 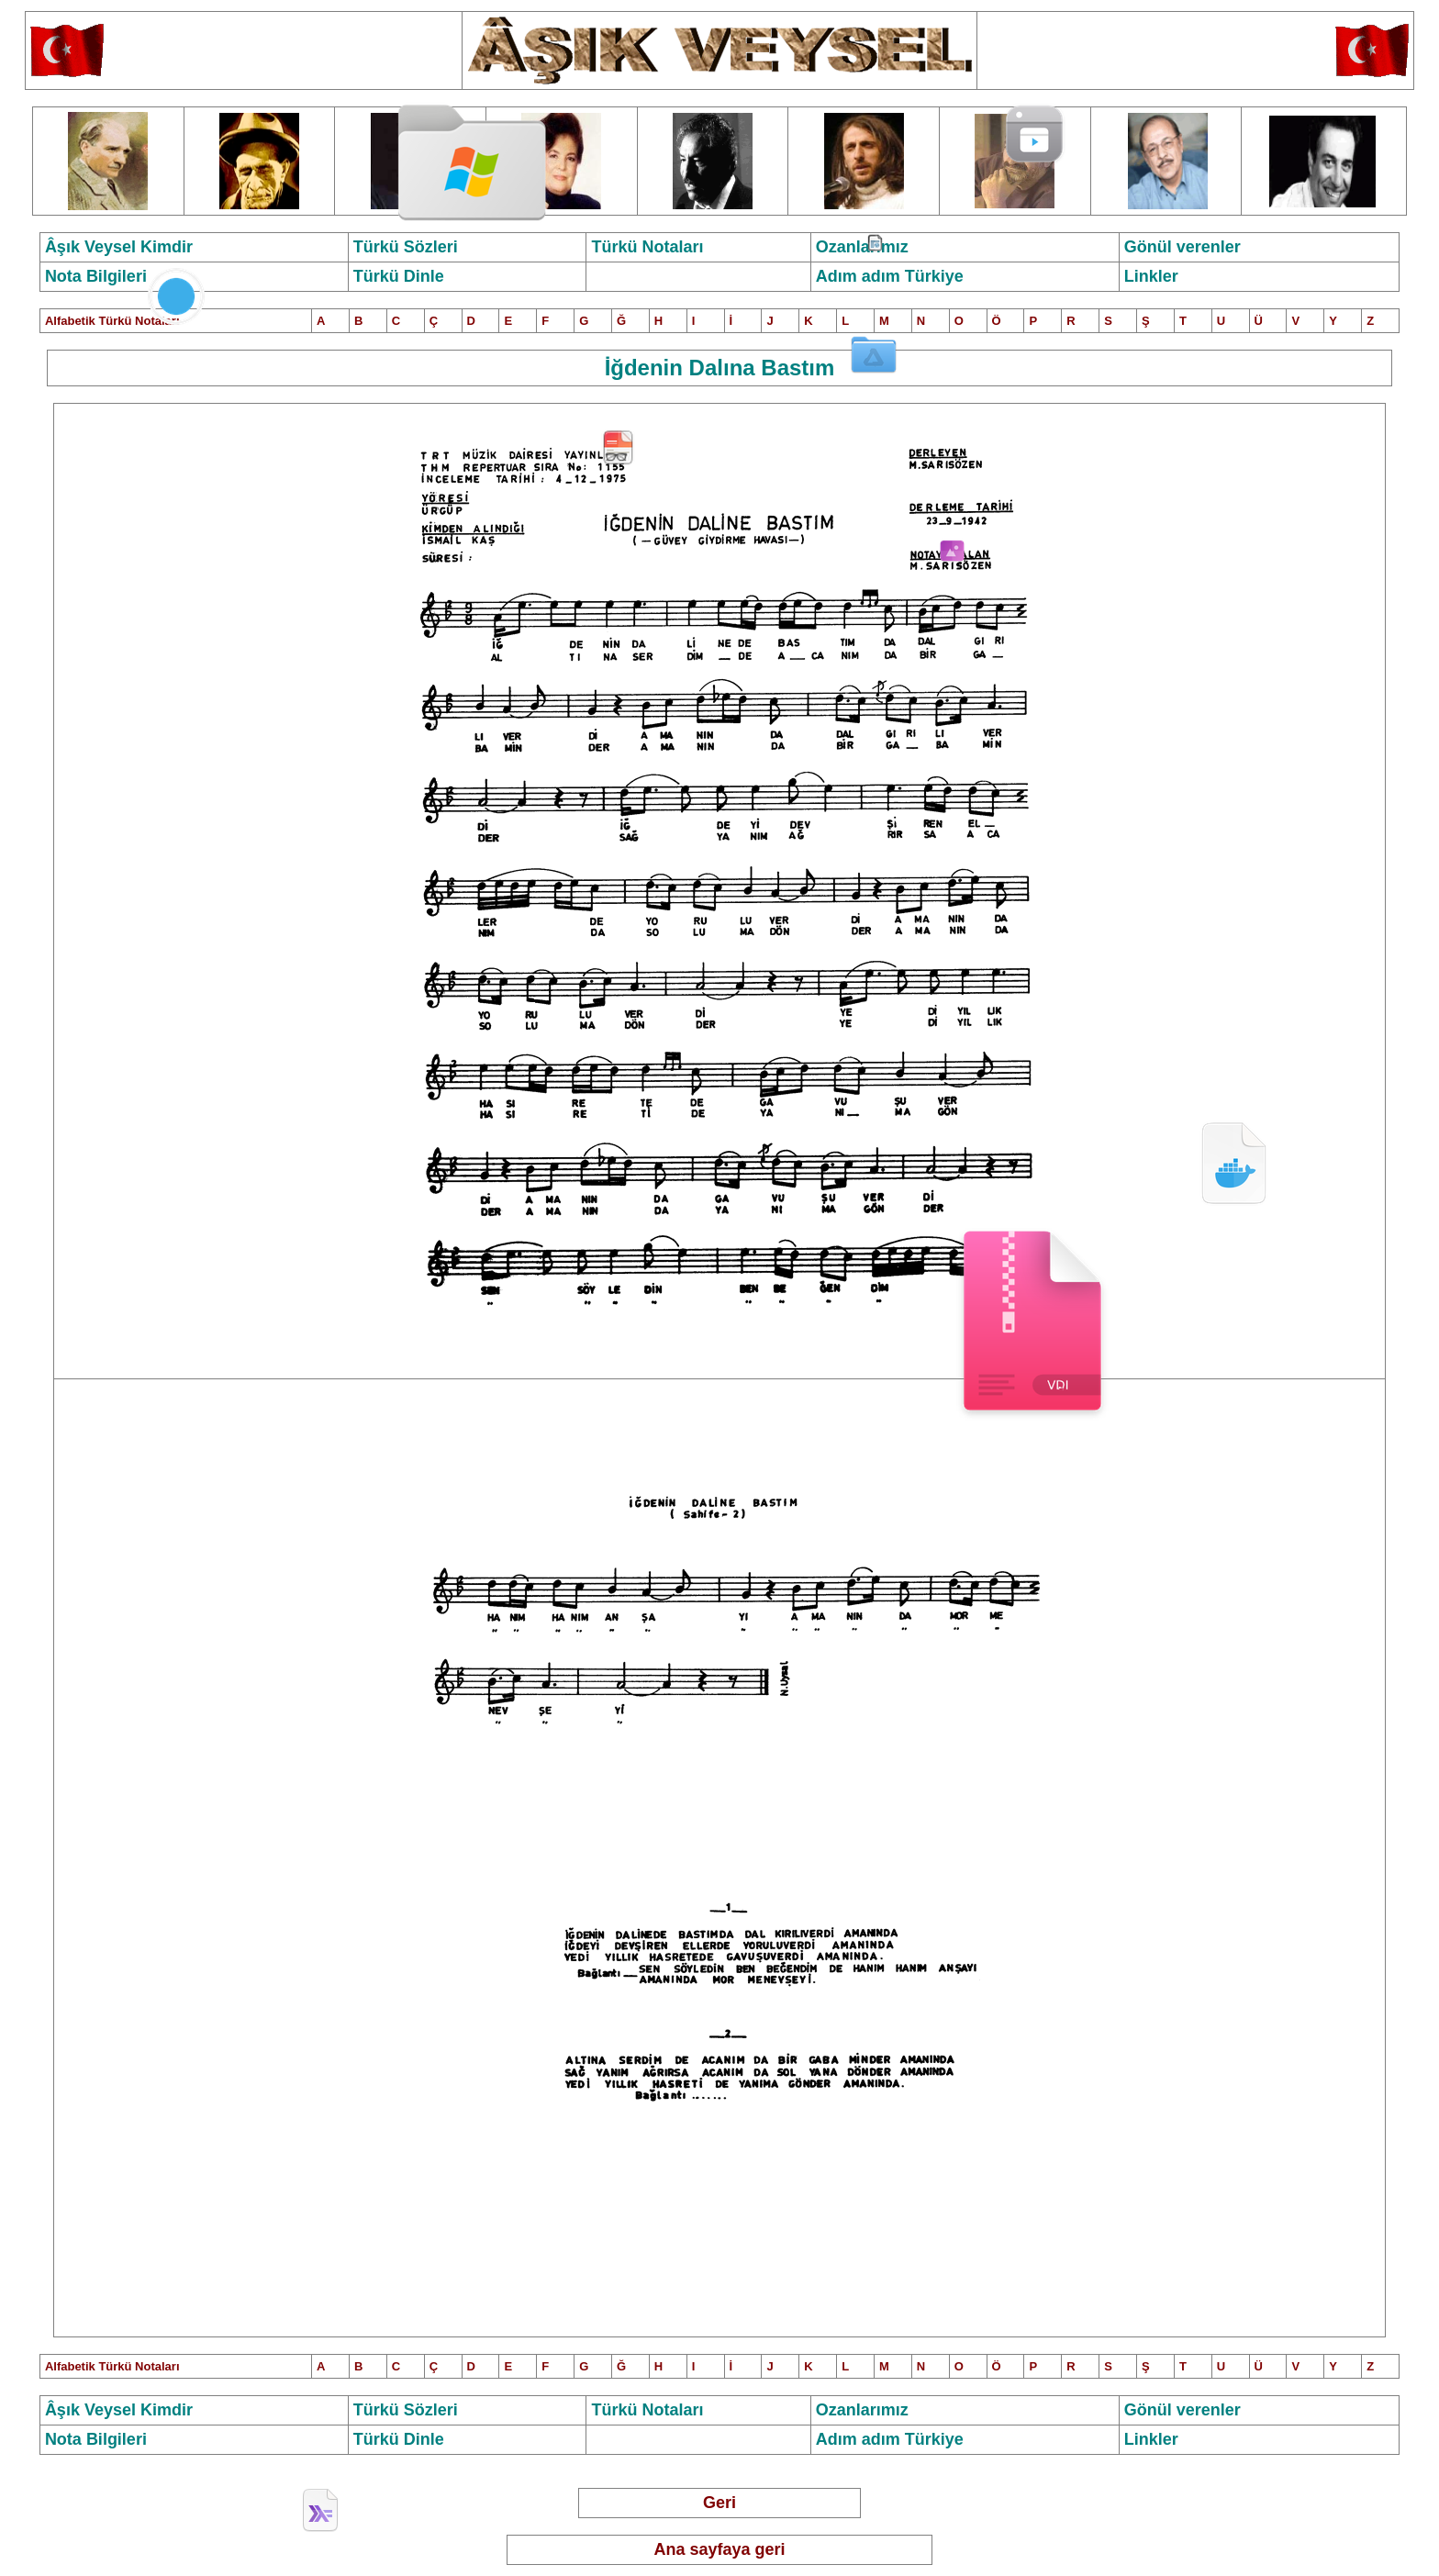 I want to click on a dockerfile or docker configuration file, so click(x=1233, y=1163).